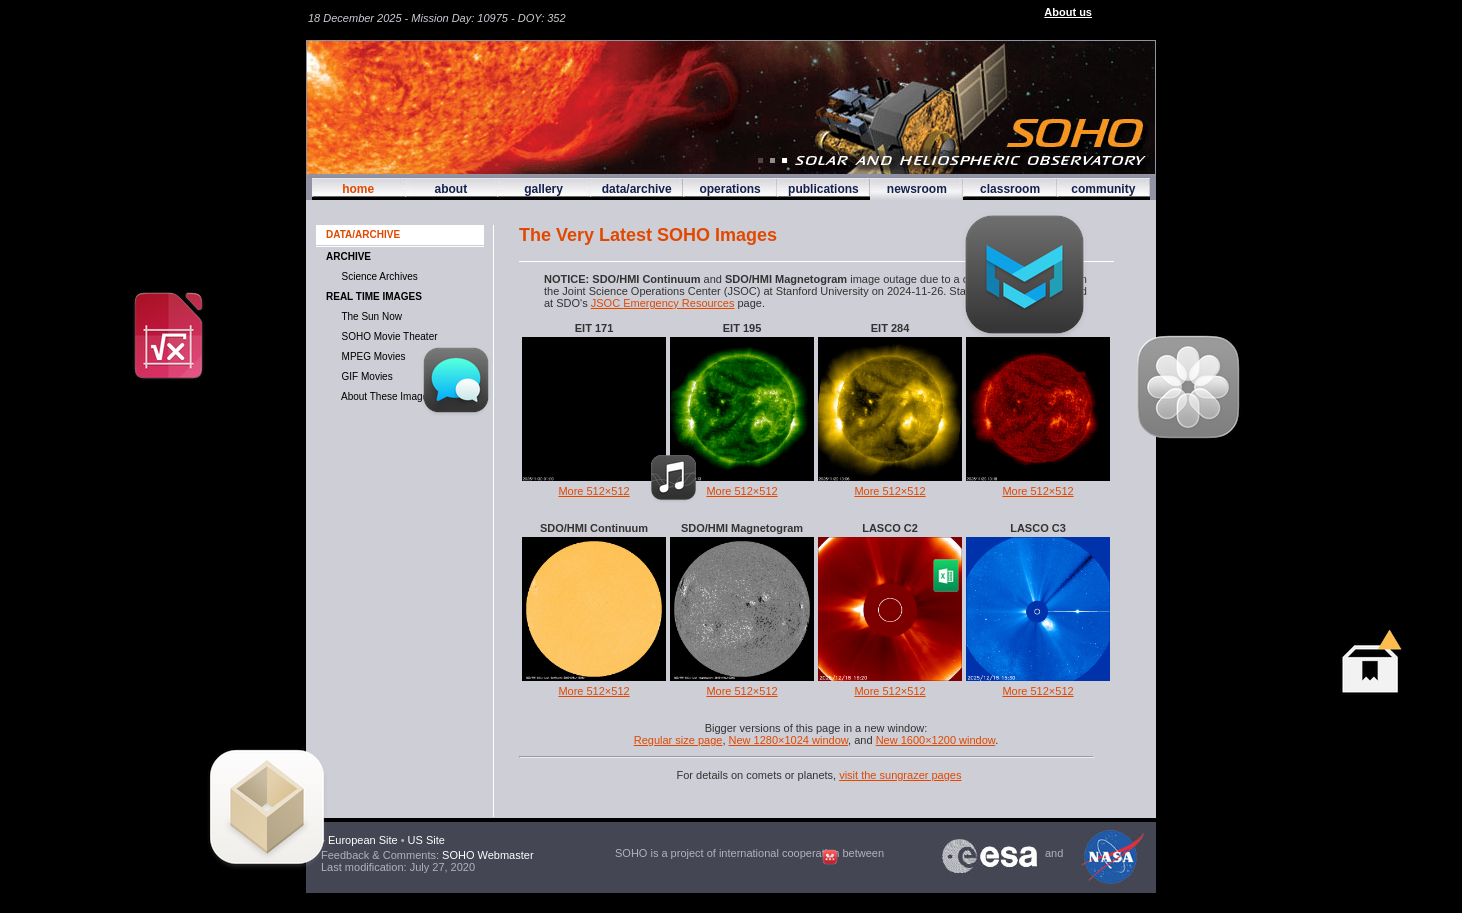  I want to click on open LibreOffice Math formula editor, so click(168, 335).